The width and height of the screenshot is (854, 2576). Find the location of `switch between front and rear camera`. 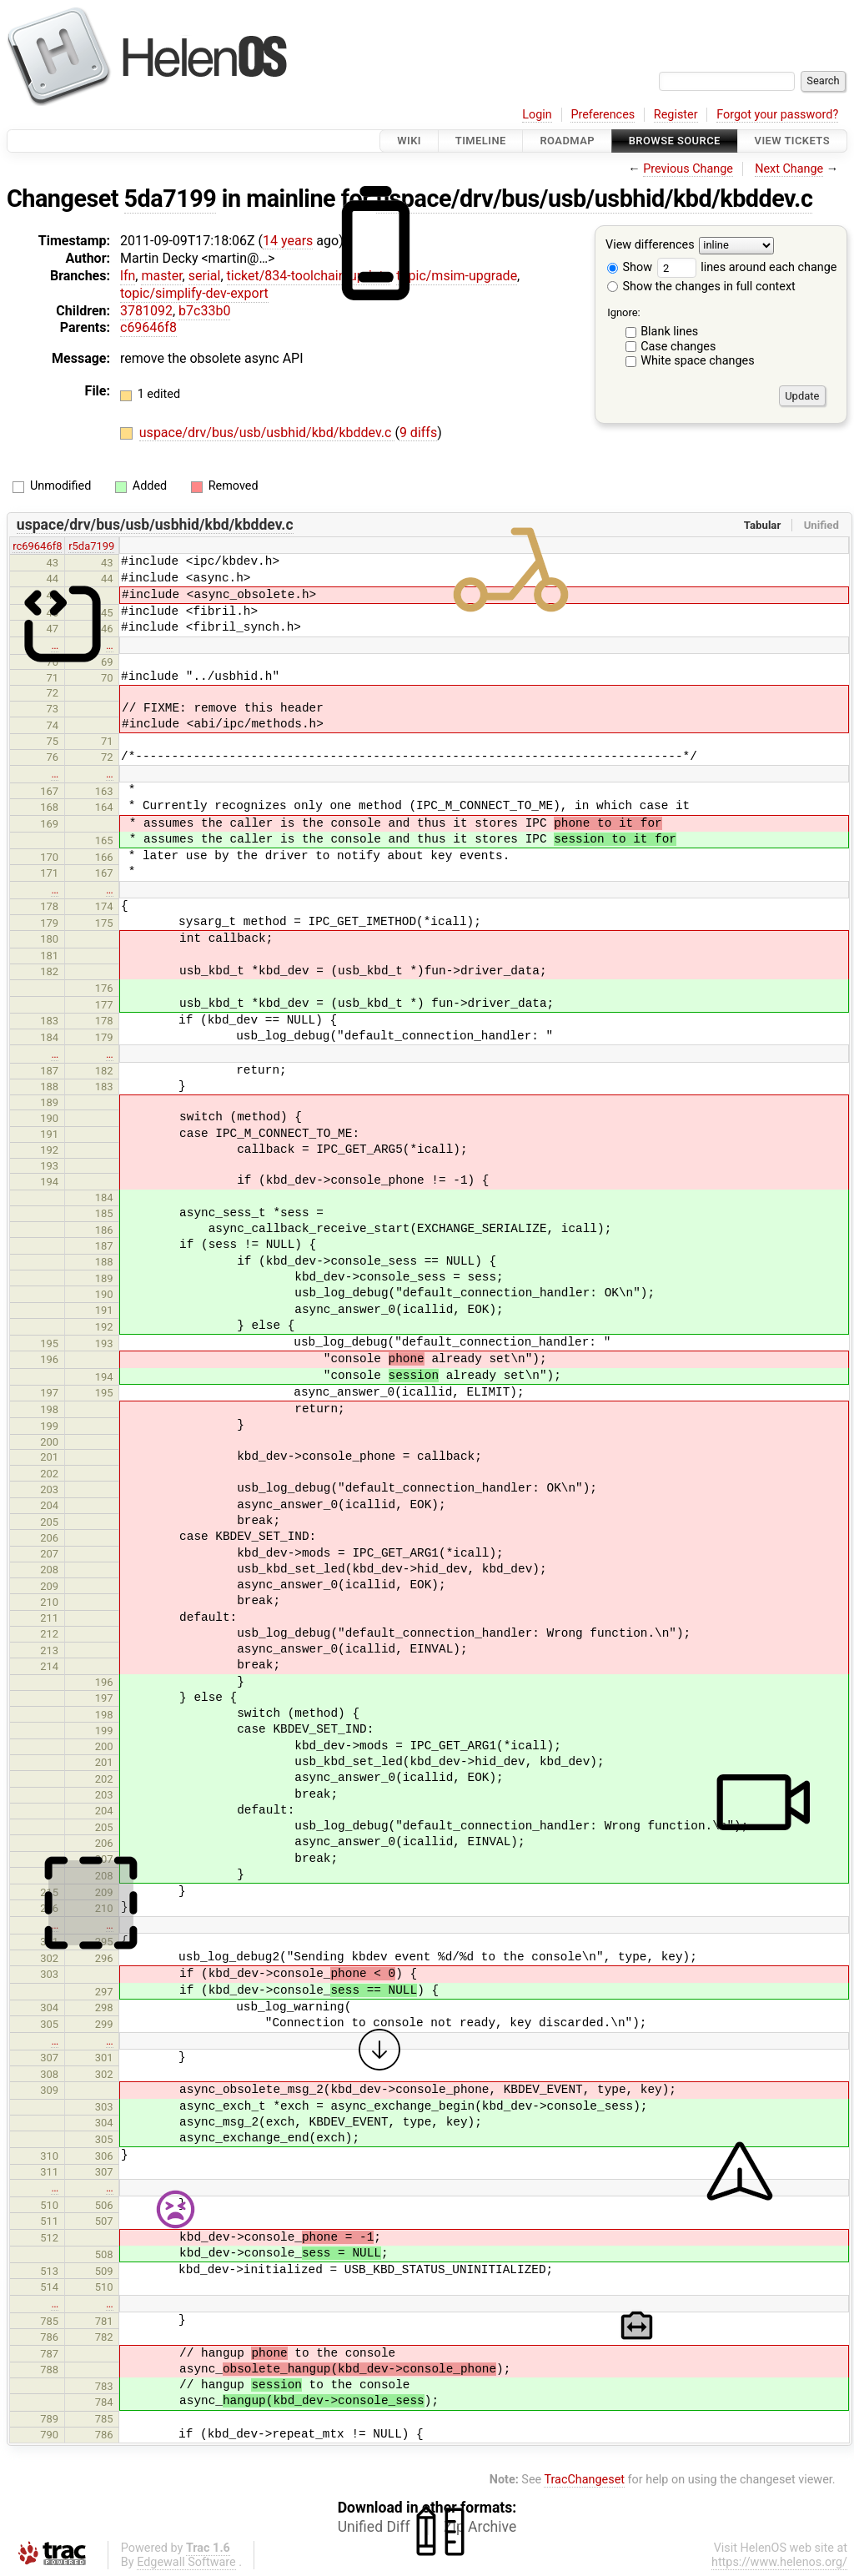

switch between front and rear camera is located at coordinates (636, 2327).